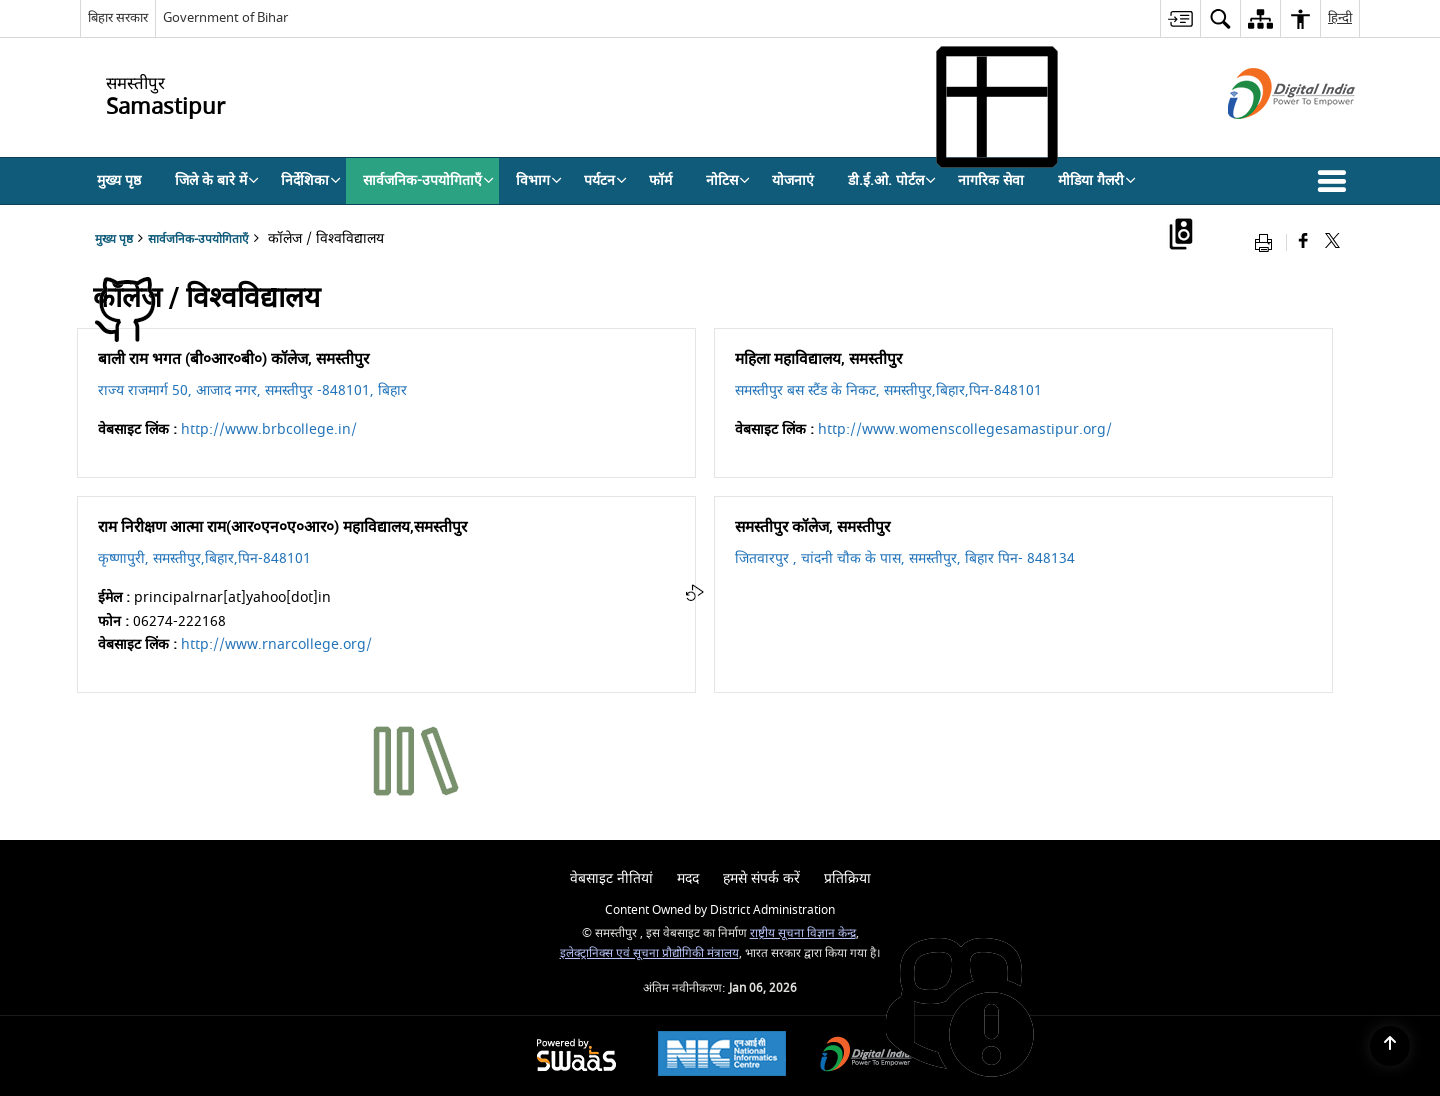 The width and height of the screenshot is (1440, 1096). I want to click on access your saved library or collection, so click(414, 761).